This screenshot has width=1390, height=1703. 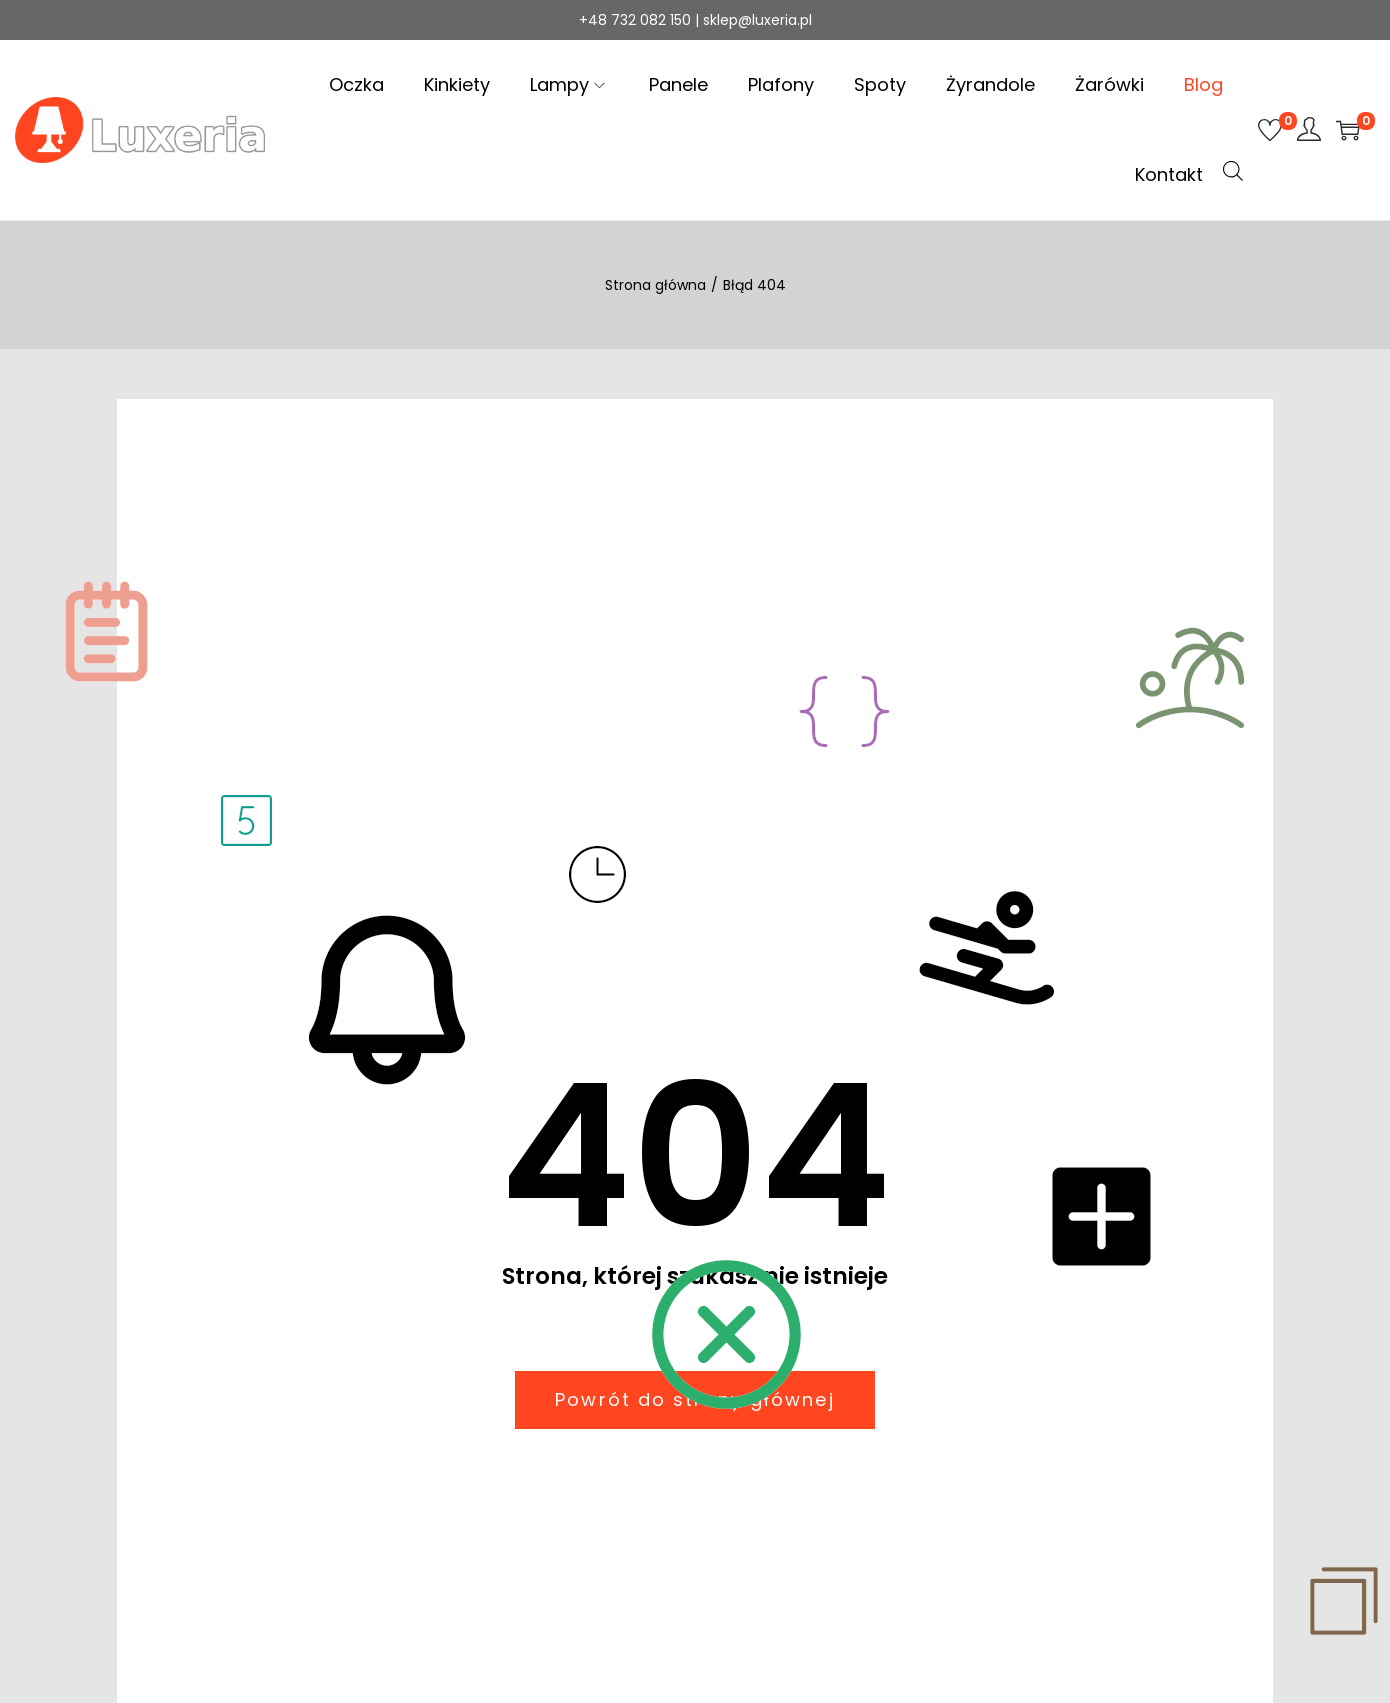 What do you see at coordinates (246, 820) in the screenshot?
I see `select or navigate to item number five` at bounding box center [246, 820].